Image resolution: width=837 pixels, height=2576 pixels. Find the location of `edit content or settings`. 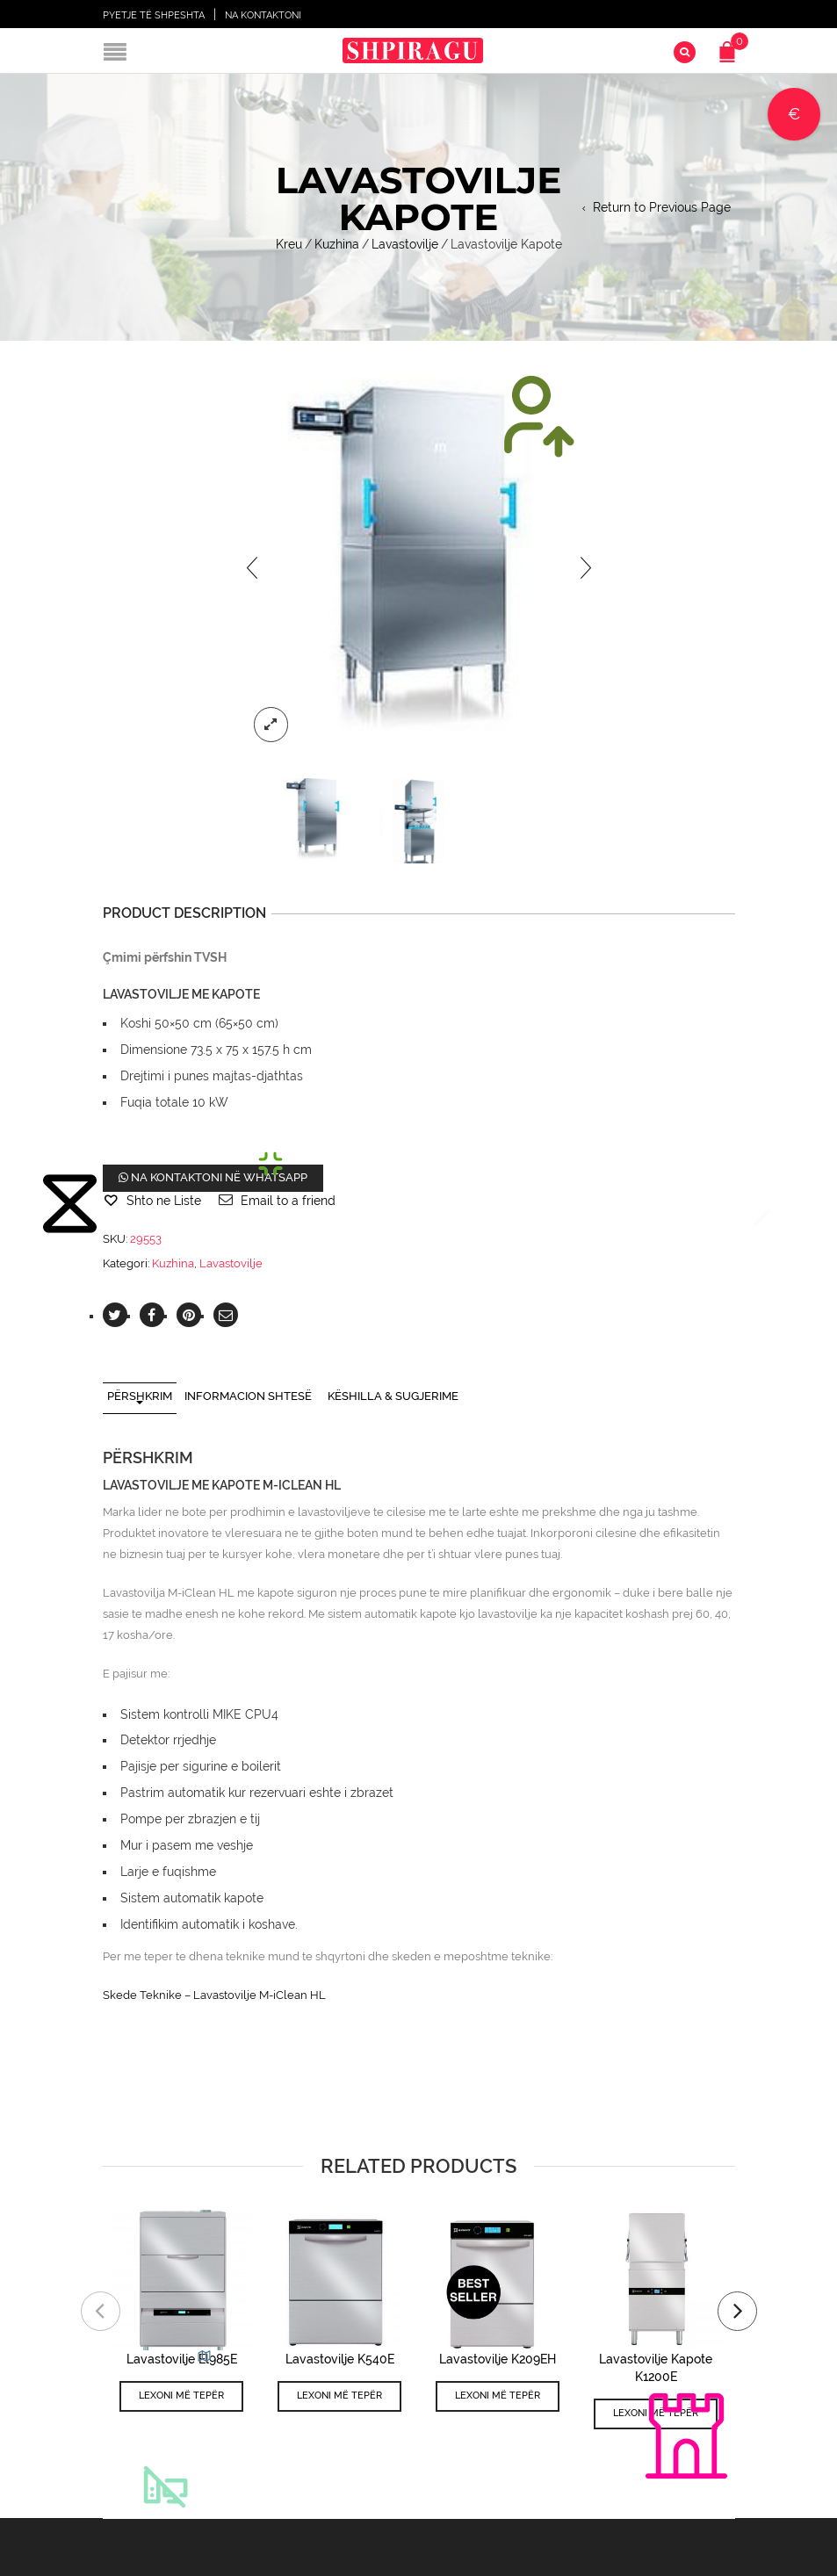

edit content or settings is located at coordinates (761, 1217).